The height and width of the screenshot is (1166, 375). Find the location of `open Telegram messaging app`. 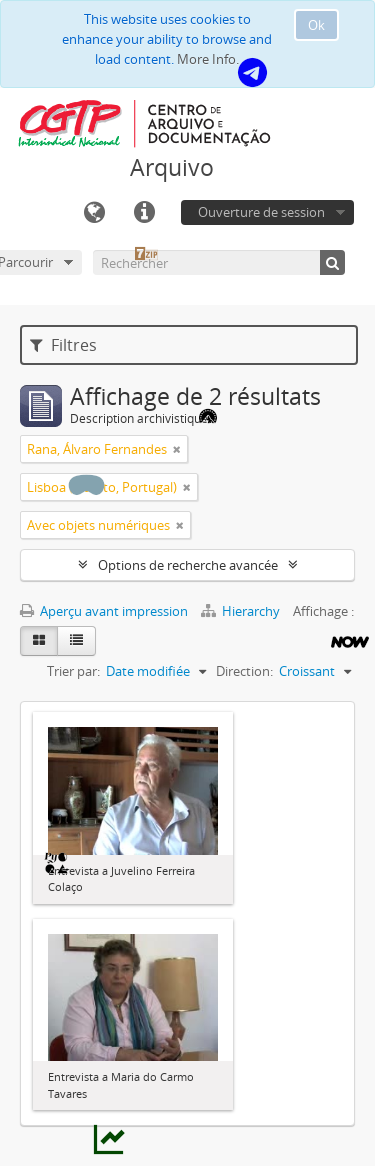

open Telegram messaging app is located at coordinates (252, 72).